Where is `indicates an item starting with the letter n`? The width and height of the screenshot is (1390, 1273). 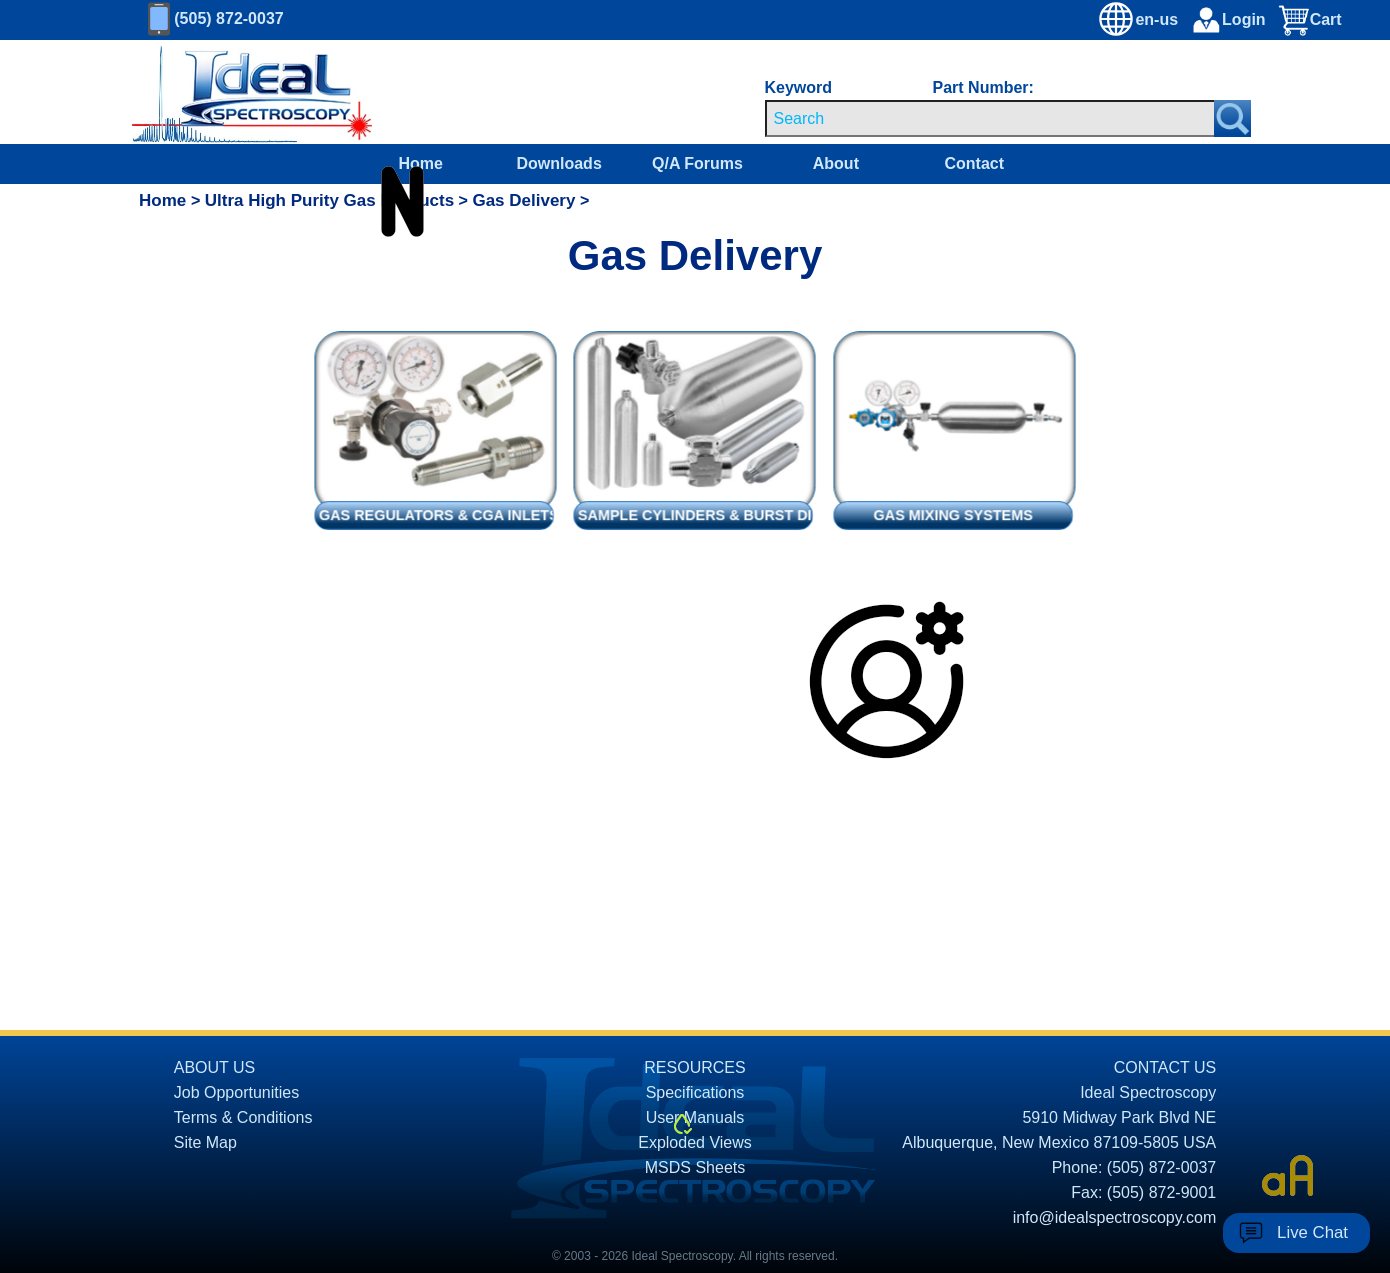 indicates an item starting with the letter n is located at coordinates (402, 201).